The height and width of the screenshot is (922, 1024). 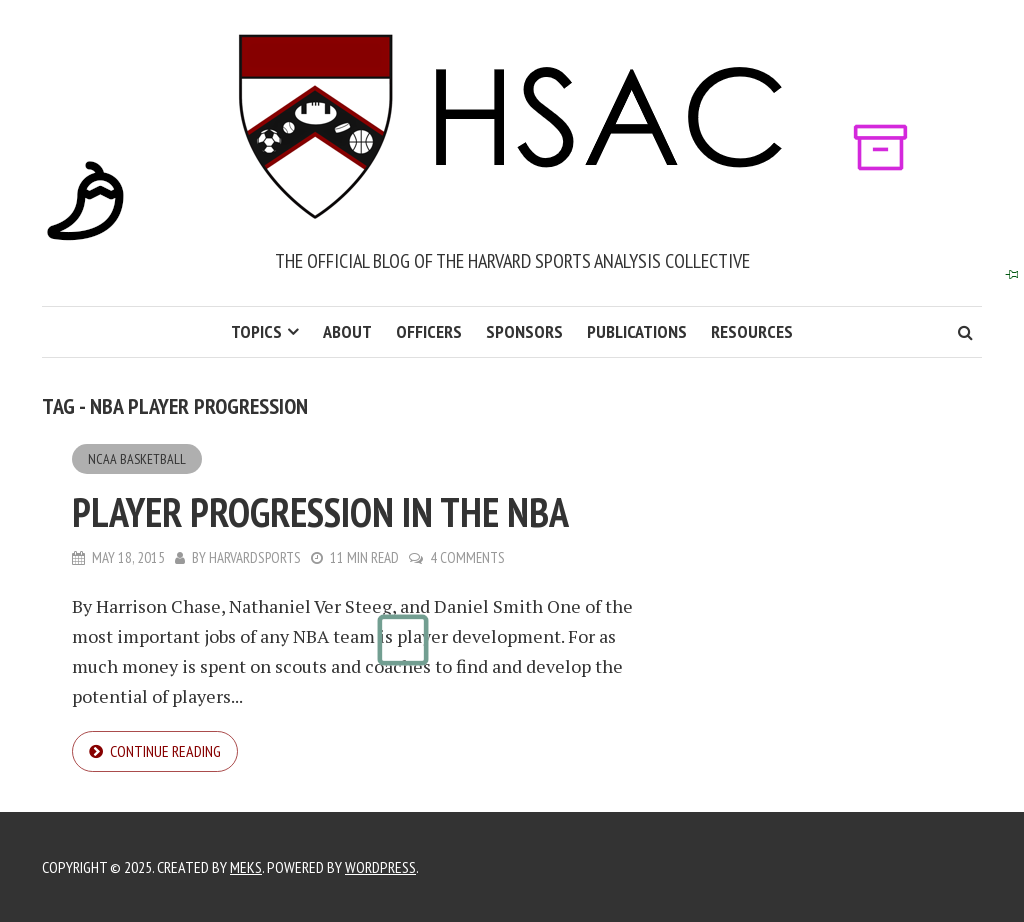 What do you see at coordinates (880, 147) in the screenshot?
I see `archive selected items` at bounding box center [880, 147].